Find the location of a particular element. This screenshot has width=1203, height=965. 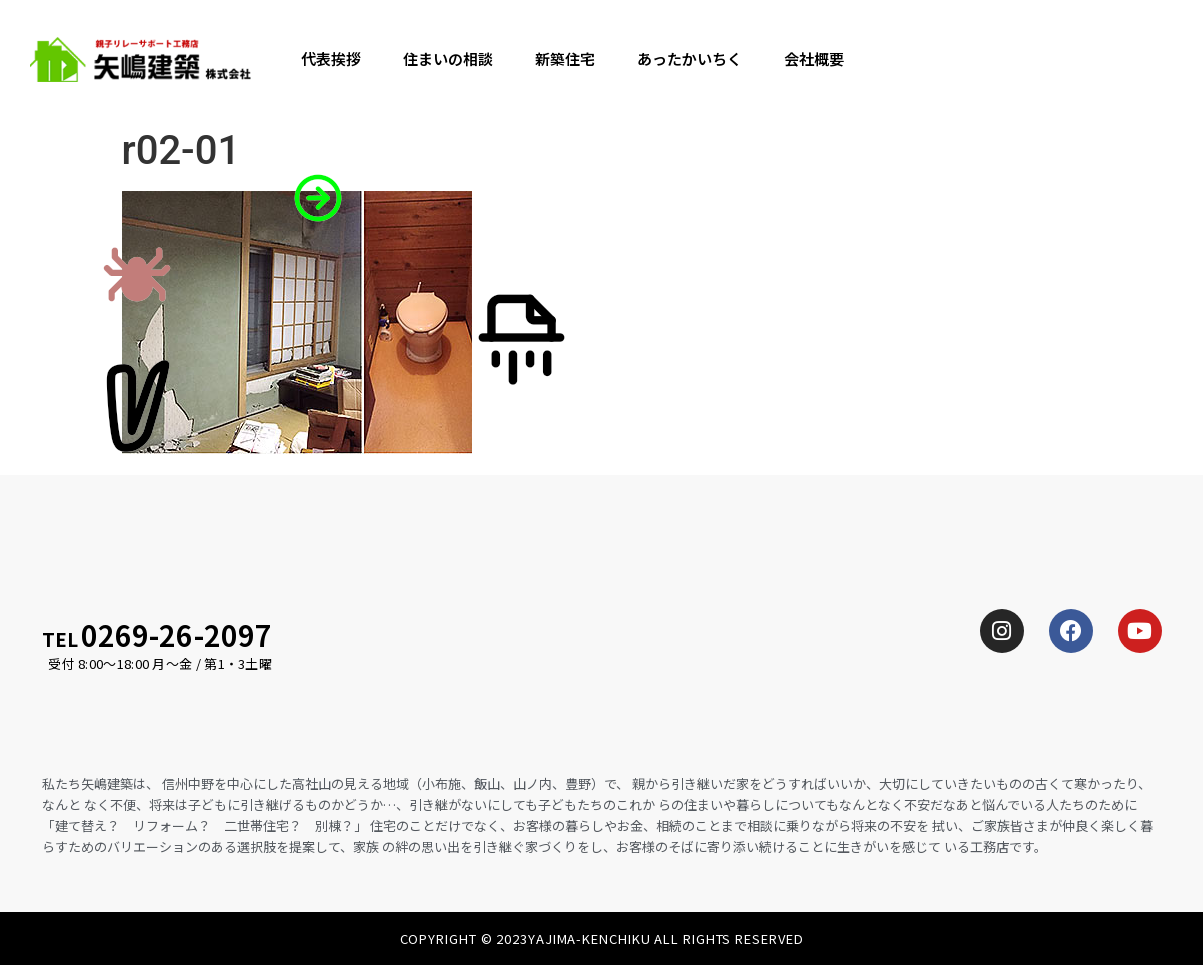

indicates a bug or error in the system is located at coordinates (137, 276).